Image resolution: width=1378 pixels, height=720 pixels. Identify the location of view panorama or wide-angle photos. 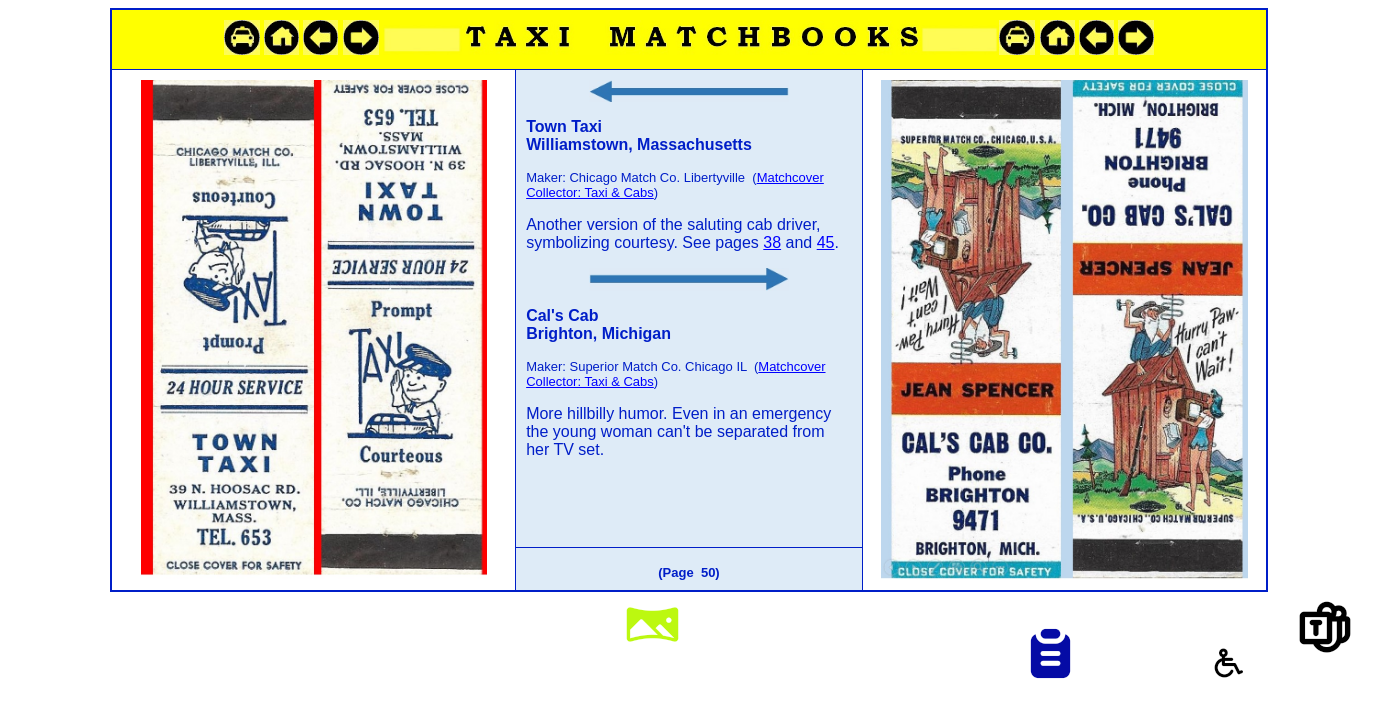
(652, 624).